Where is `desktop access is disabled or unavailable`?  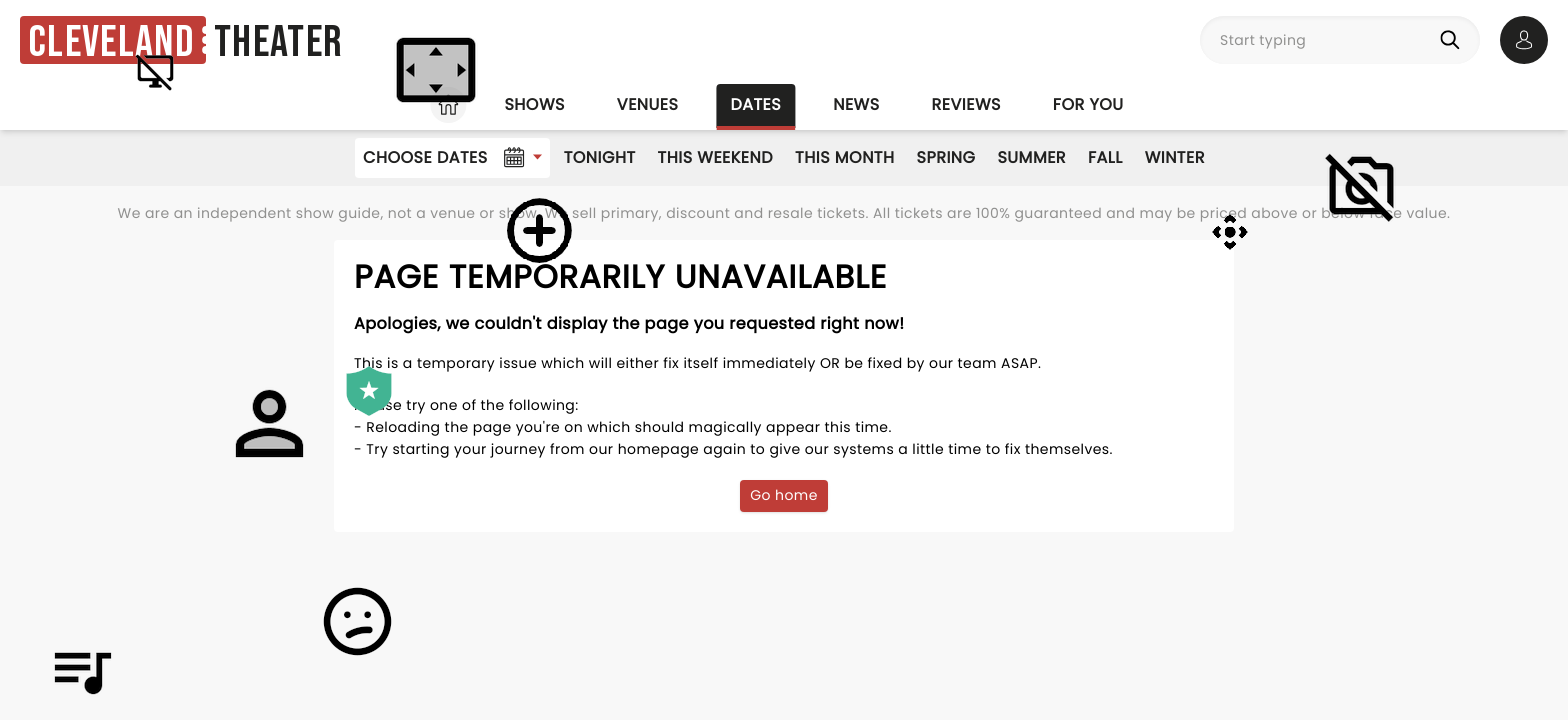 desktop access is disabled or unavailable is located at coordinates (155, 71).